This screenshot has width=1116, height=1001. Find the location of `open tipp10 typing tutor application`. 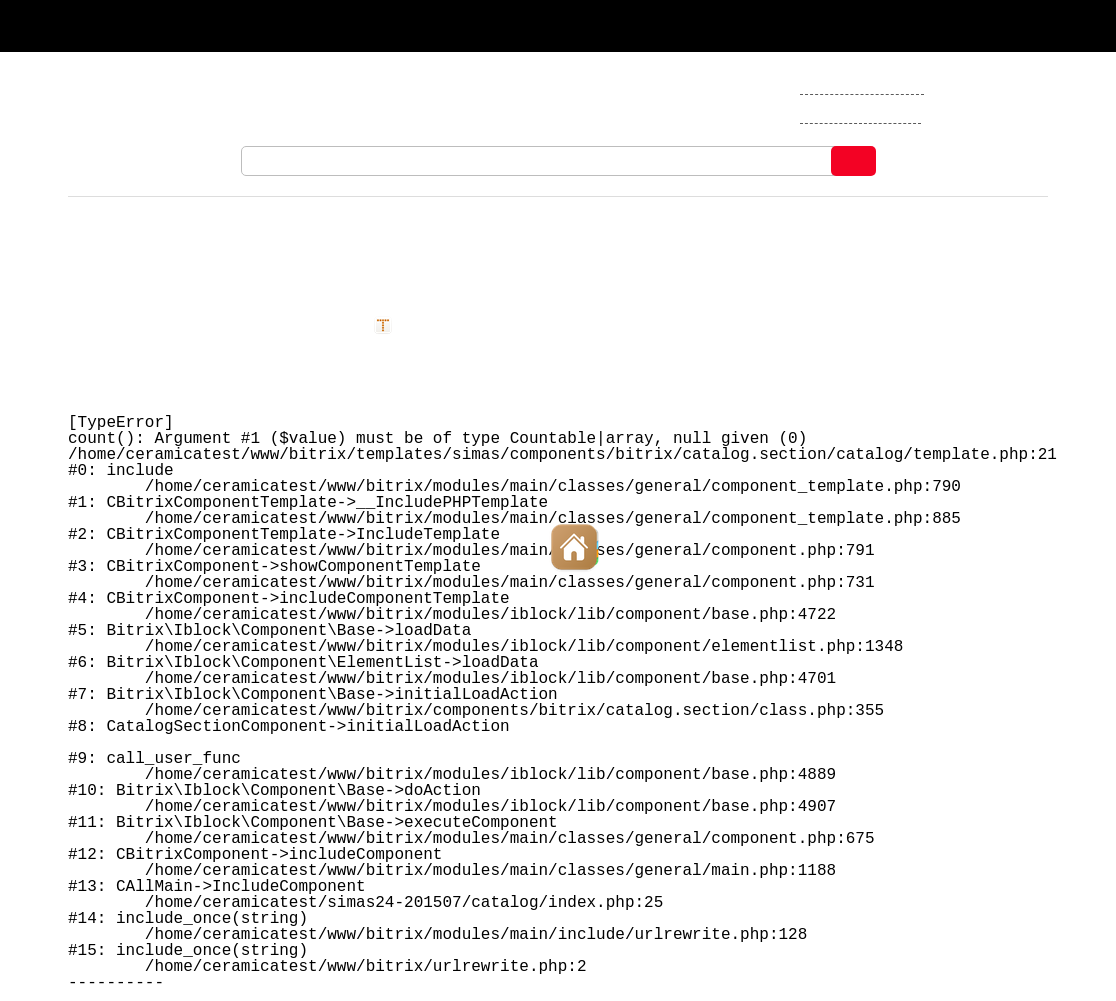

open tipp10 typing tutor application is located at coordinates (383, 325).